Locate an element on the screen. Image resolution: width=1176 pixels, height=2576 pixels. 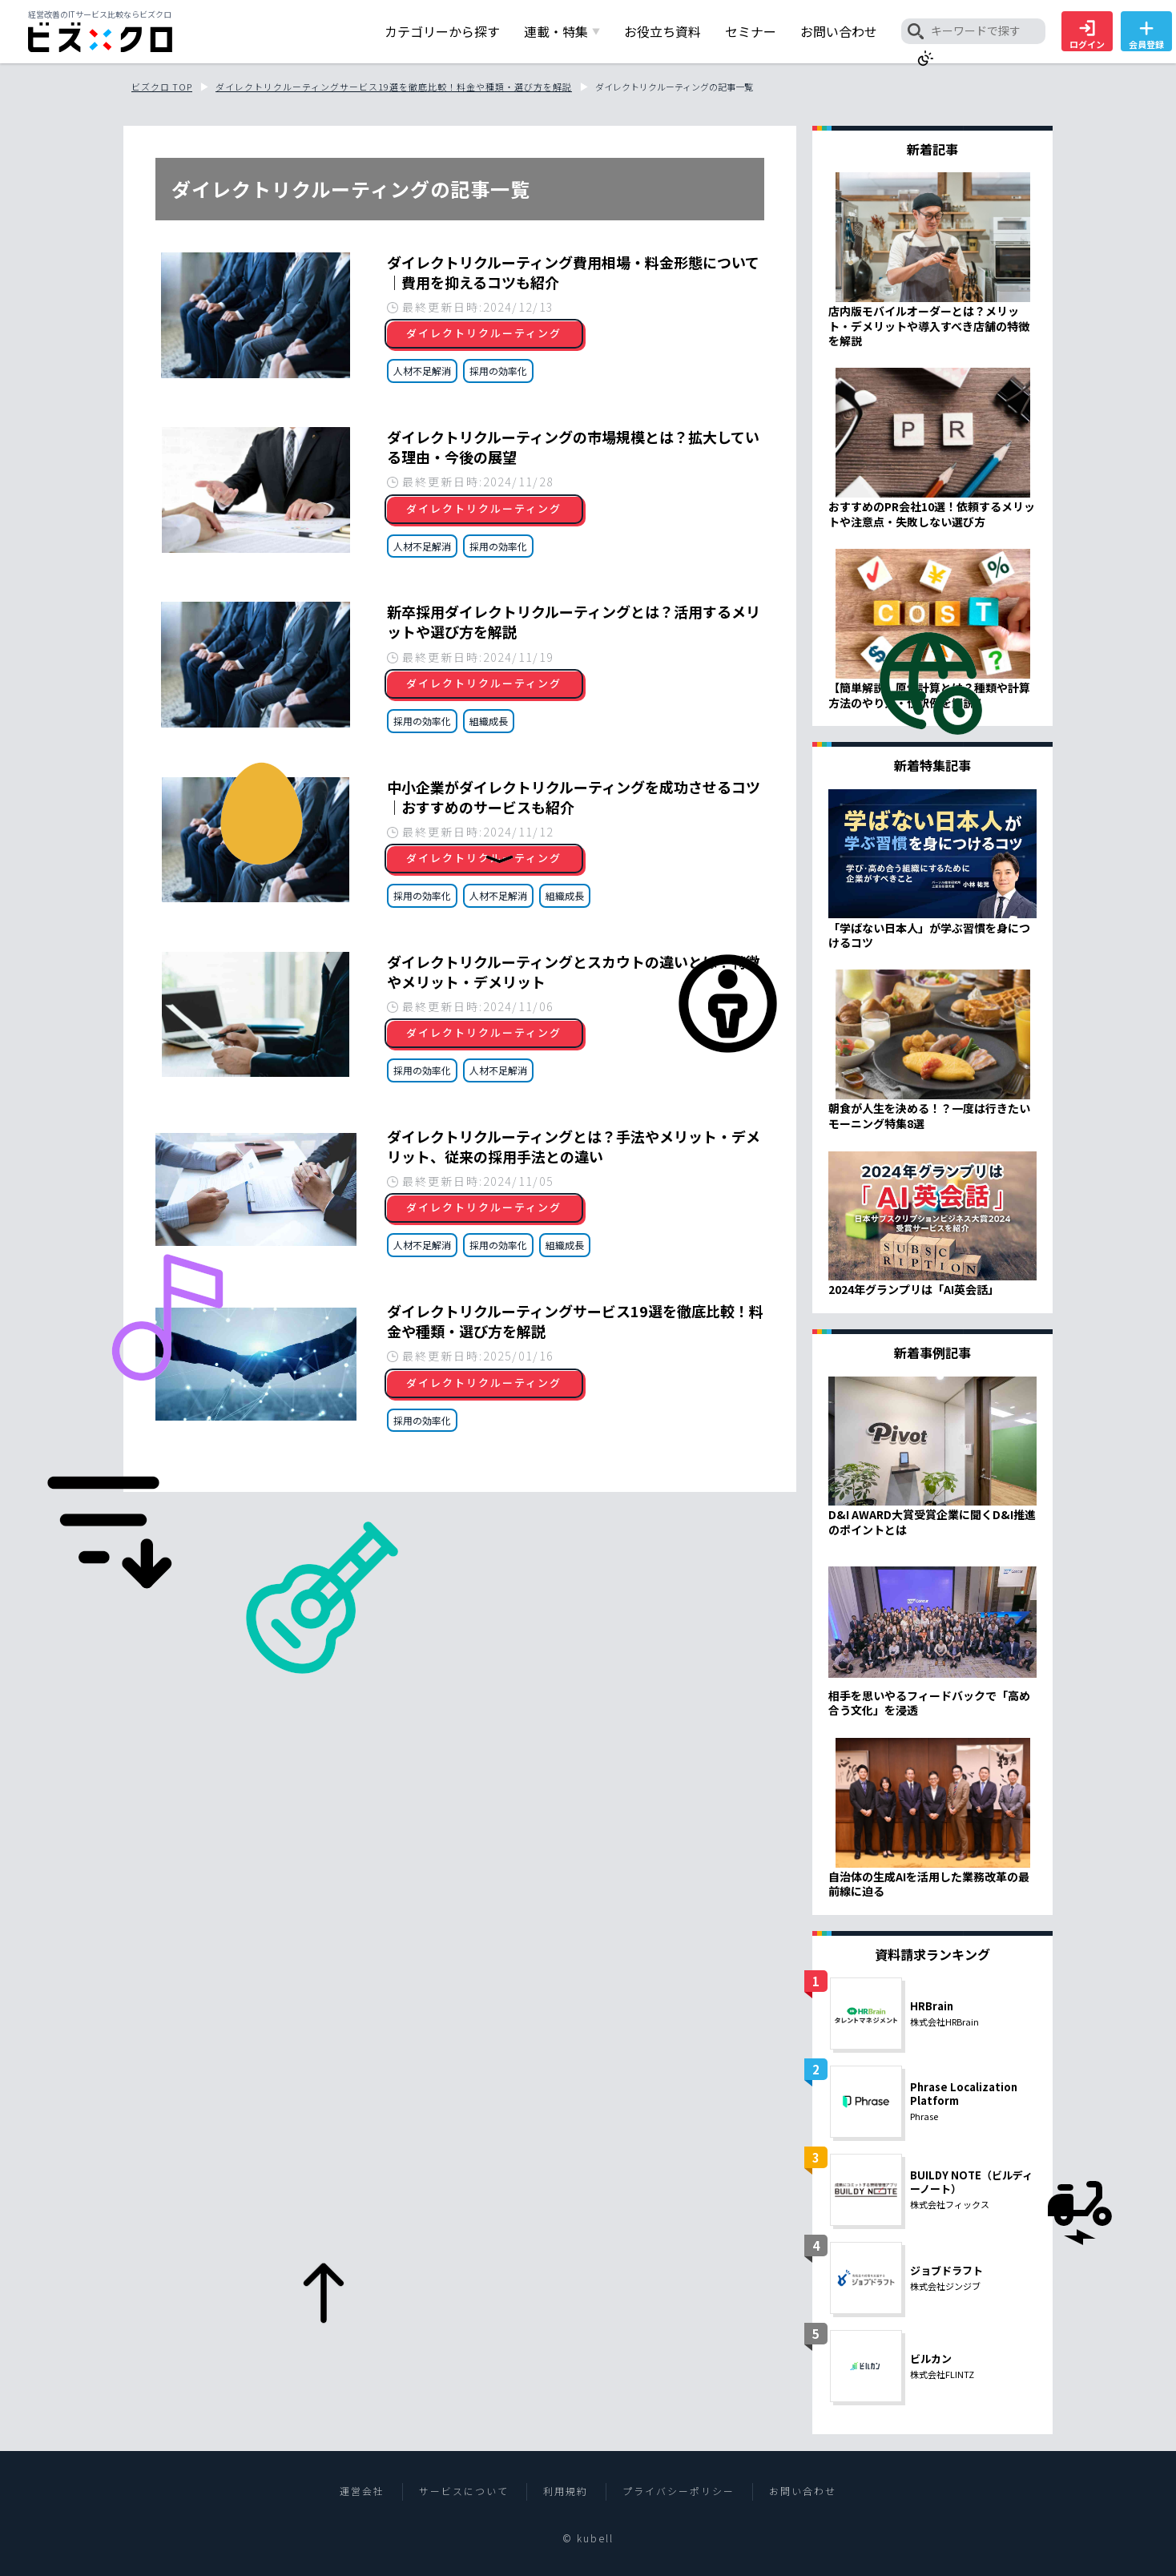
indicates north direction on a map or compass is located at coordinates (324, 2292).